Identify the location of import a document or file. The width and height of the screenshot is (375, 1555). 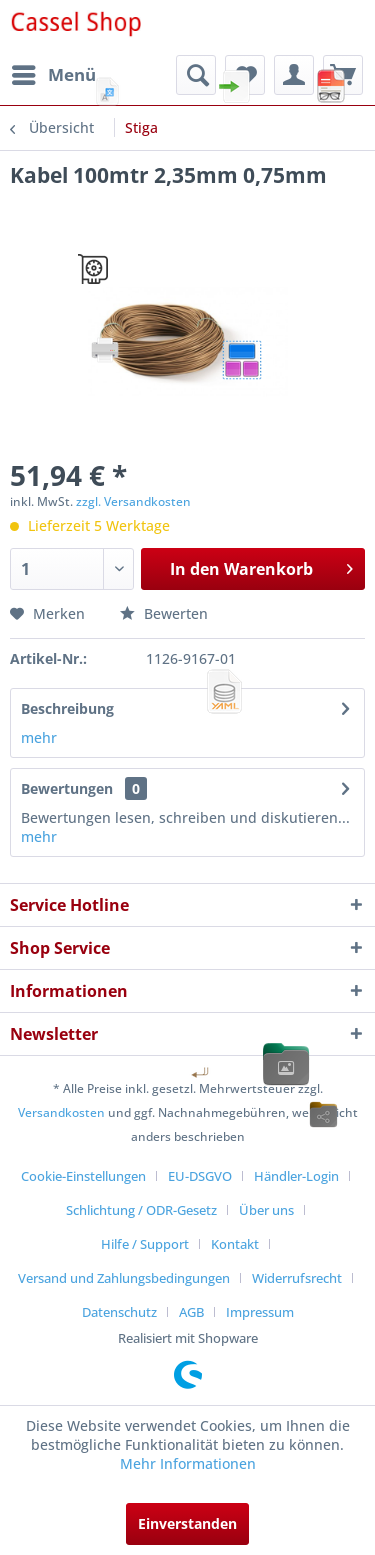
(236, 86).